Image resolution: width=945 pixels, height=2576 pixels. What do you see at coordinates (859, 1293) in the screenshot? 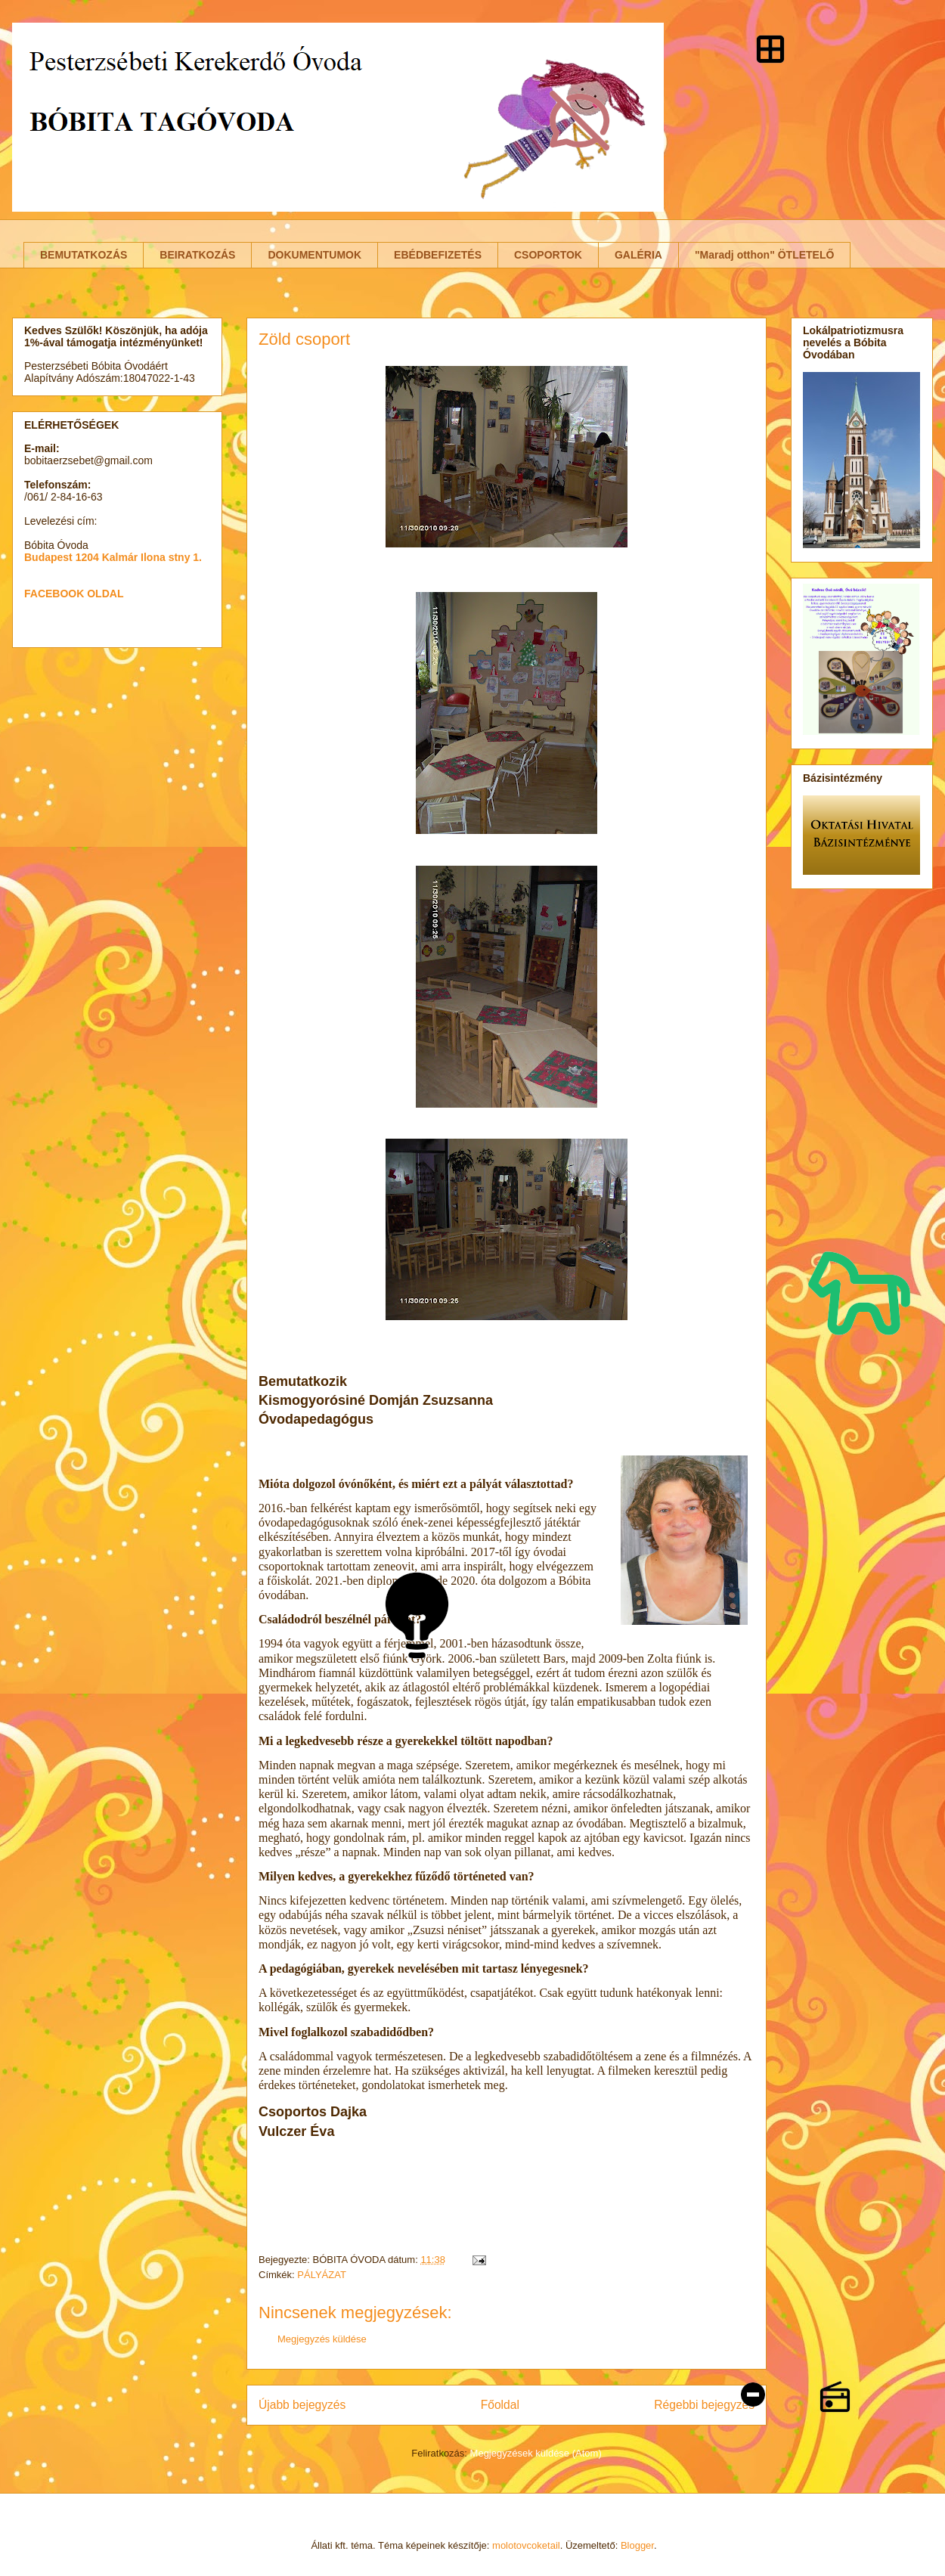
I see `access equestrian or horseback riding features` at bounding box center [859, 1293].